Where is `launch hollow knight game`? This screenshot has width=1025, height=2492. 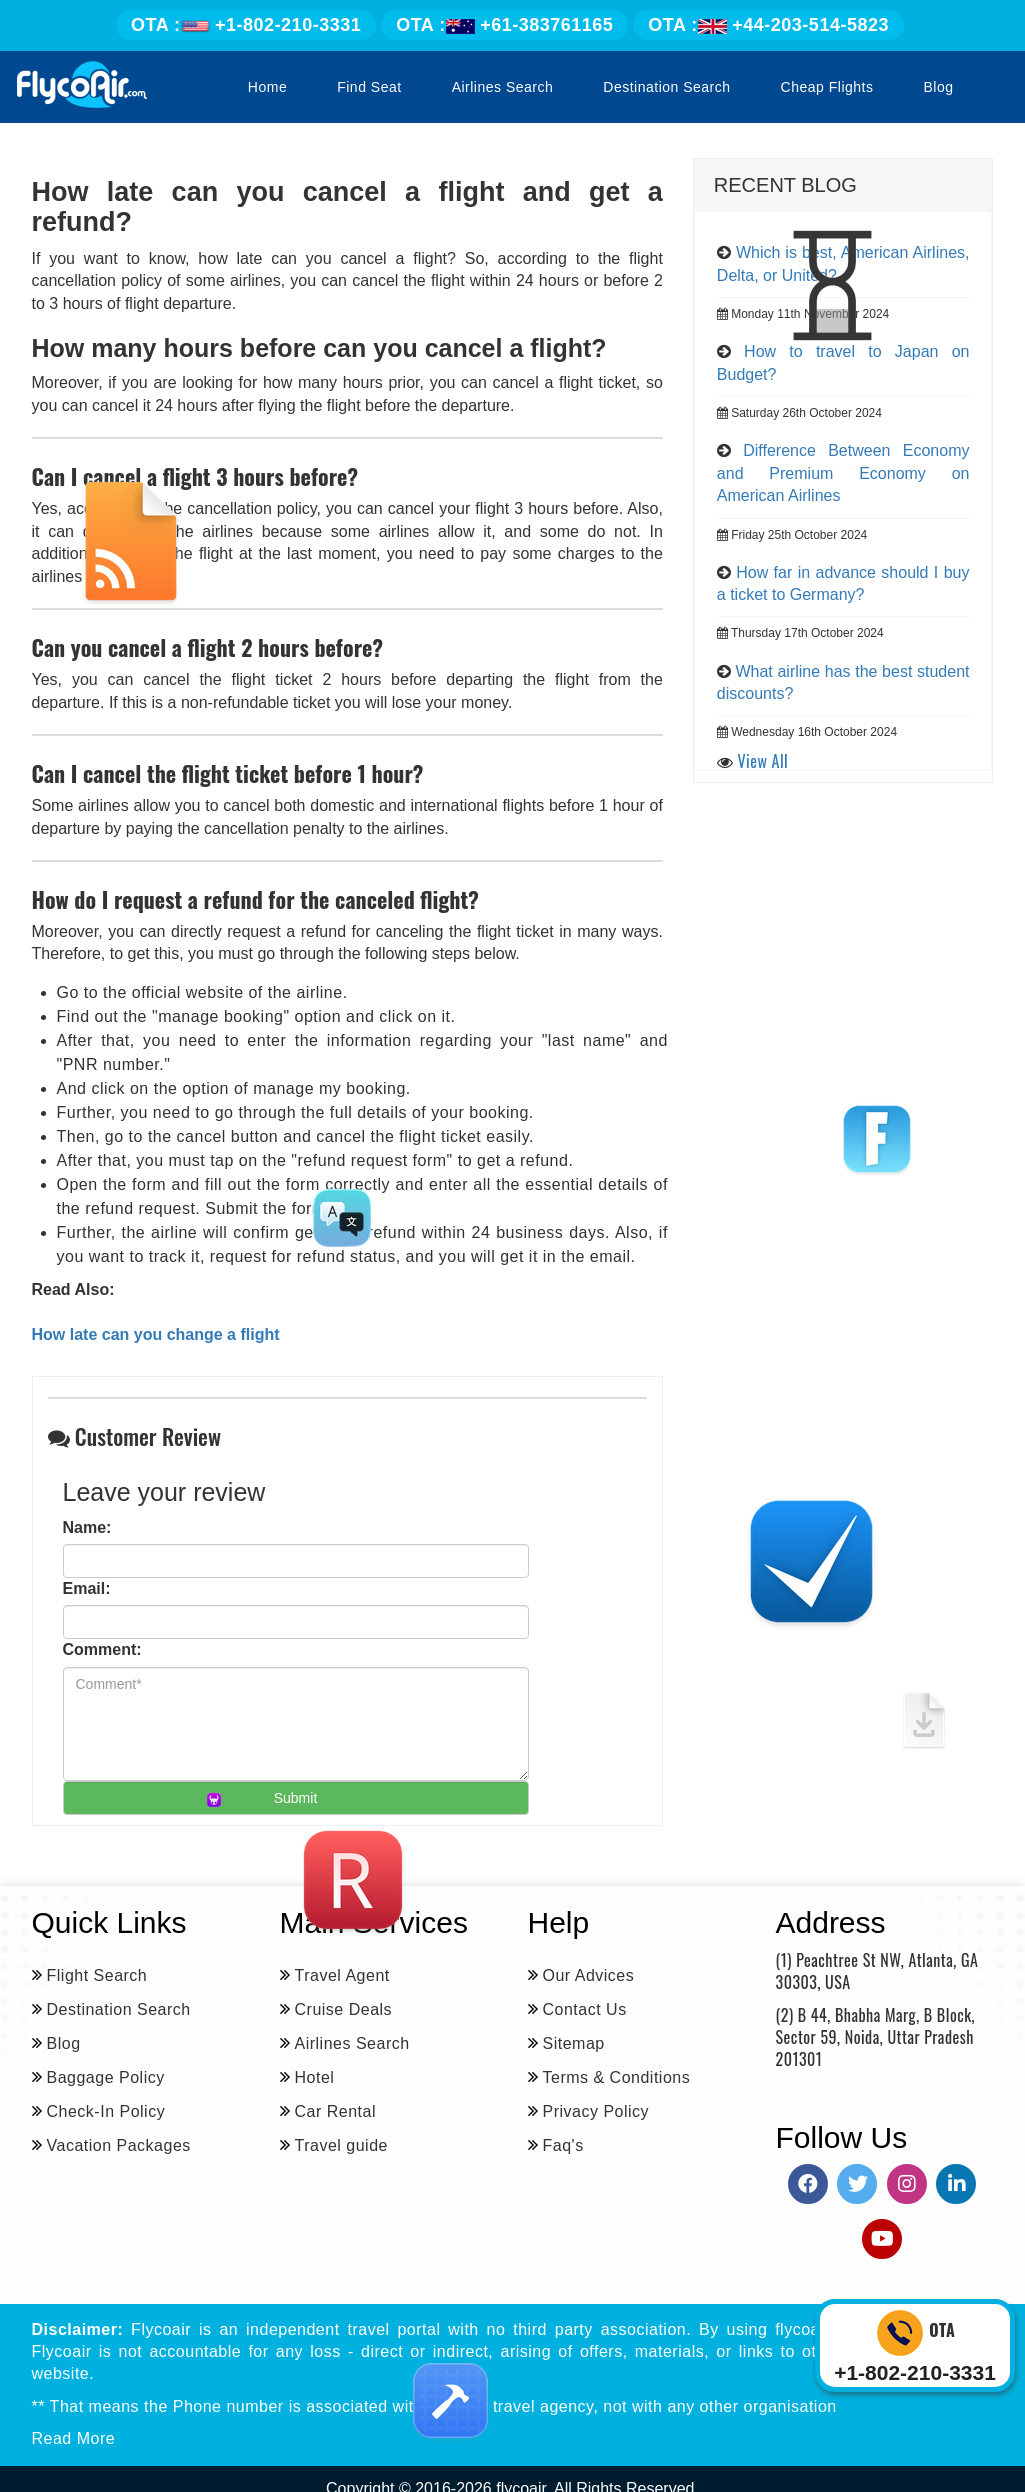
launch hollow knight game is located at coordinates (214, 1800).